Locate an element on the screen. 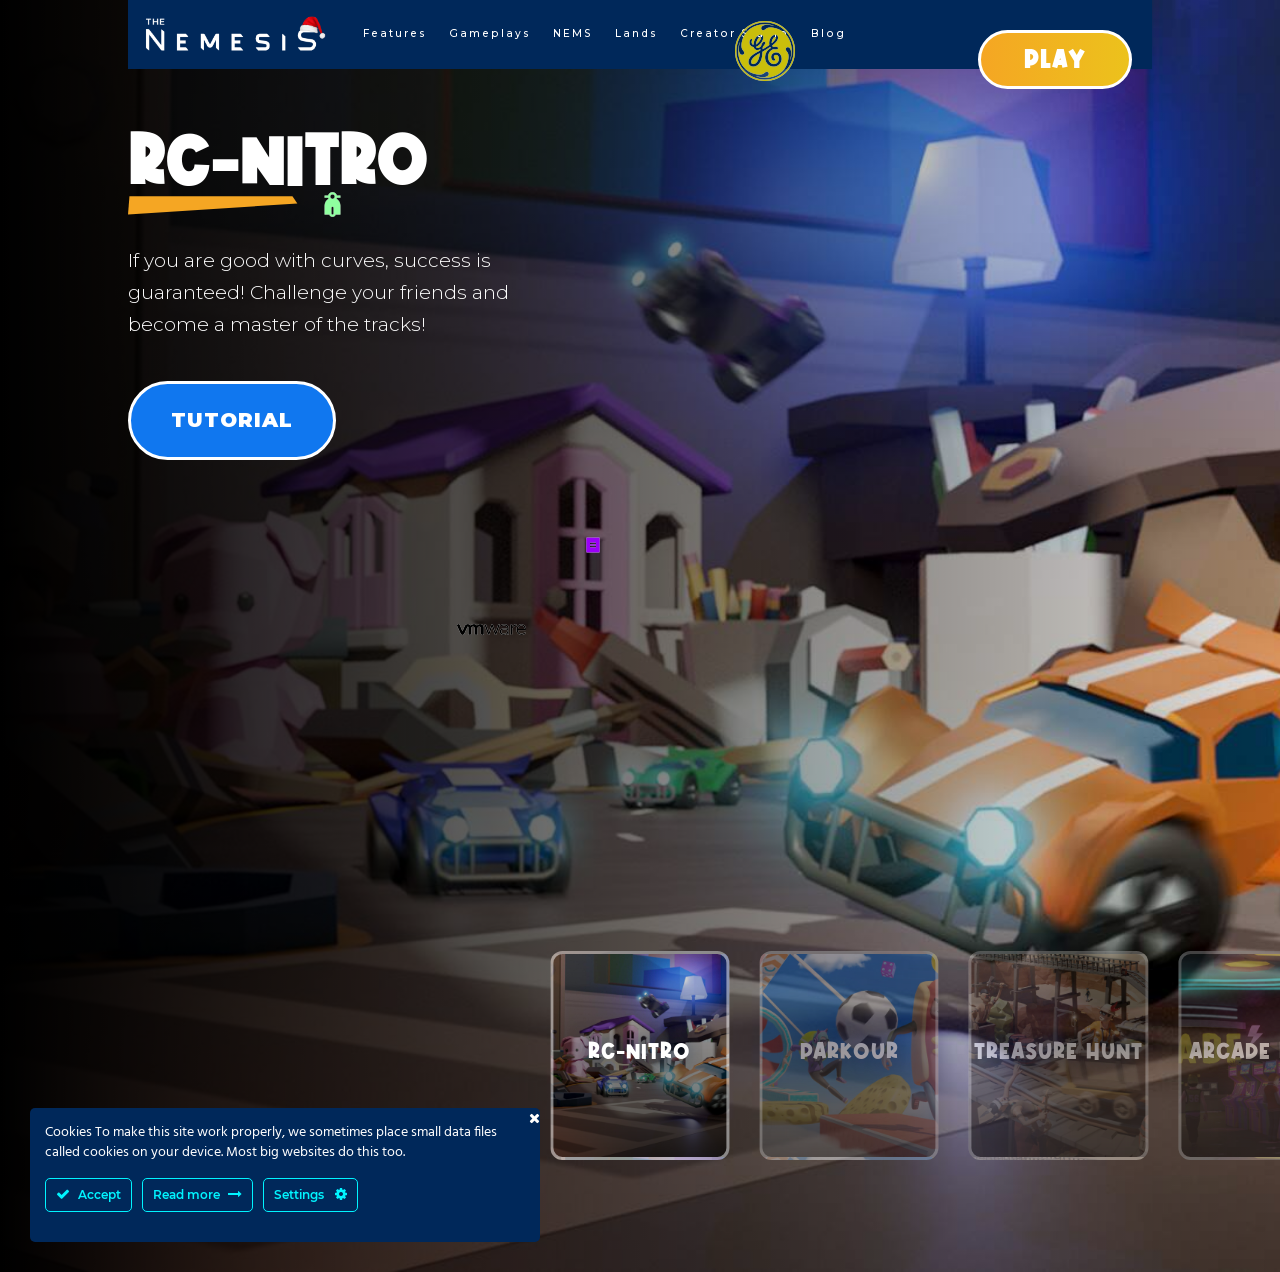  General Electric company logo is located at coordinates (765, 51).